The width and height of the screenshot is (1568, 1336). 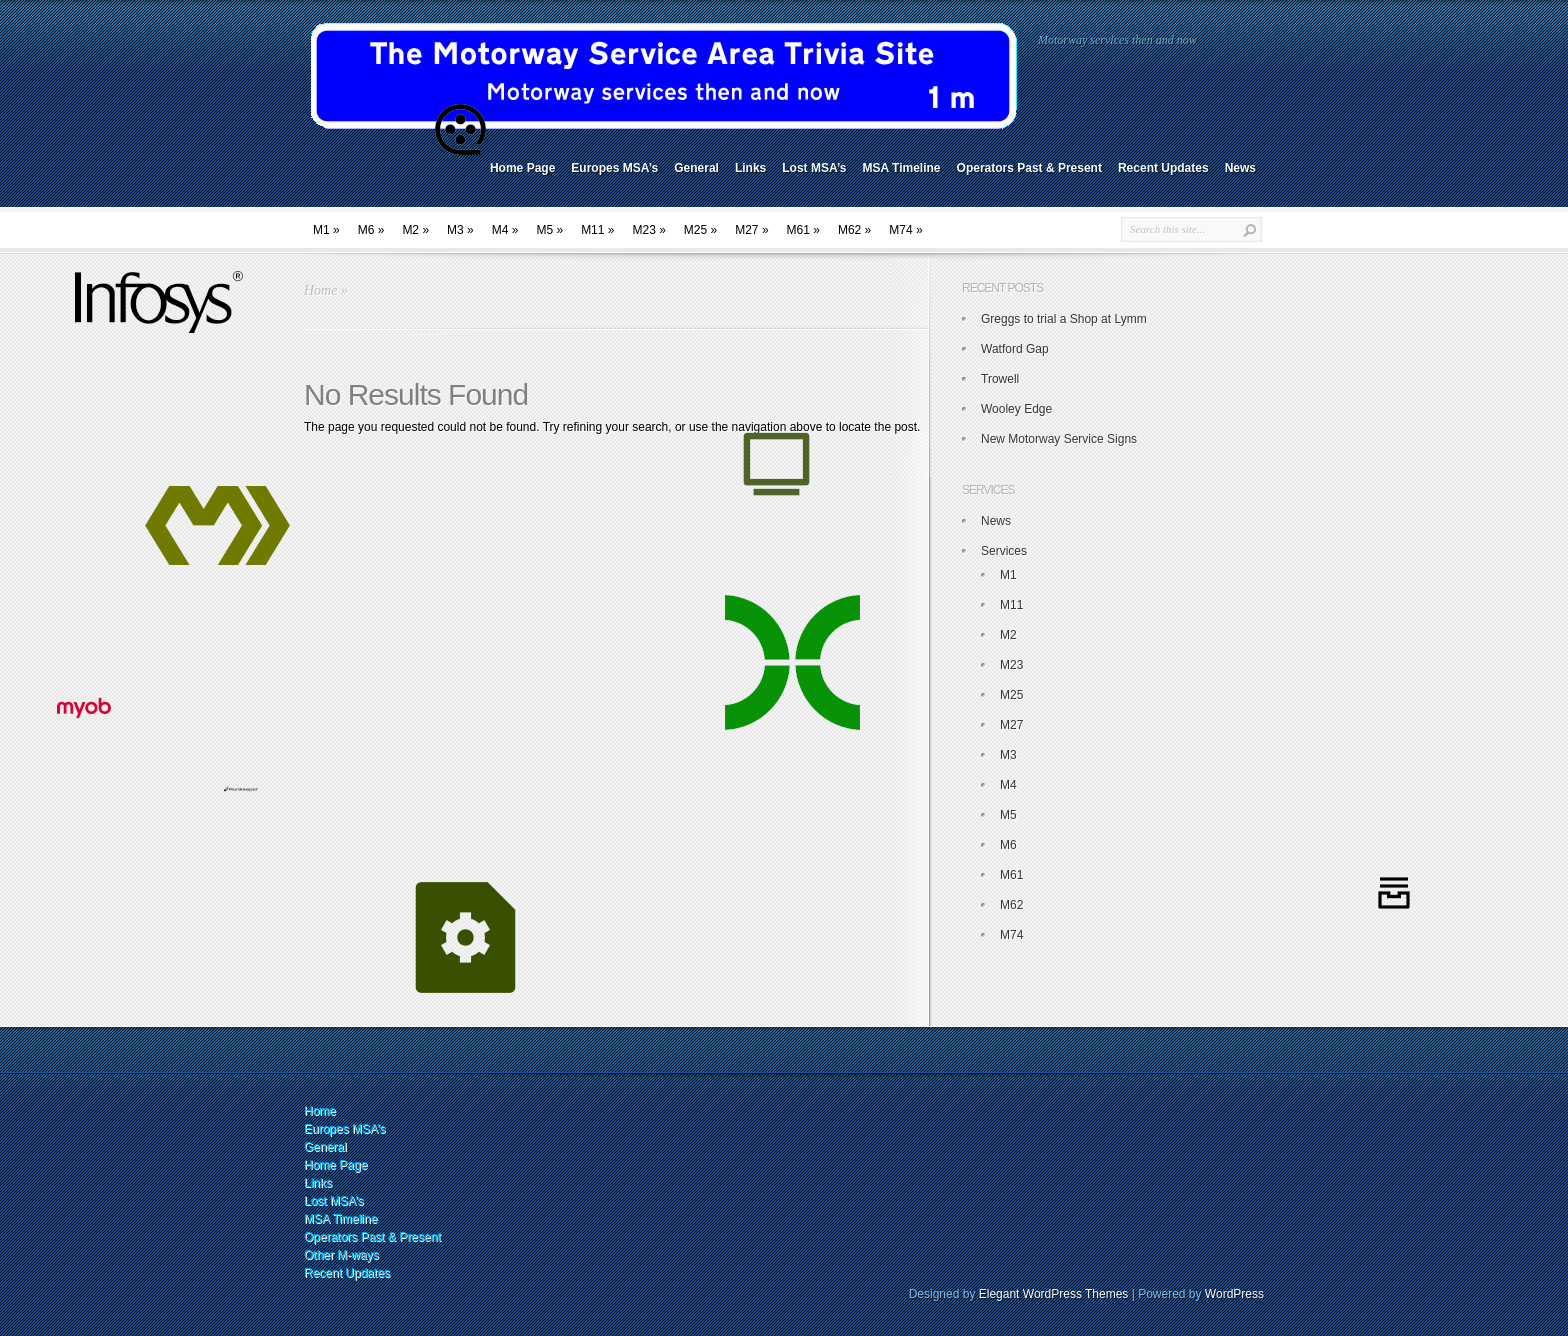 What do you see at coordinates (792, 662) in the screenshot?
I see `nextflow workflow management platform logo` at bounding box center [792, 662].